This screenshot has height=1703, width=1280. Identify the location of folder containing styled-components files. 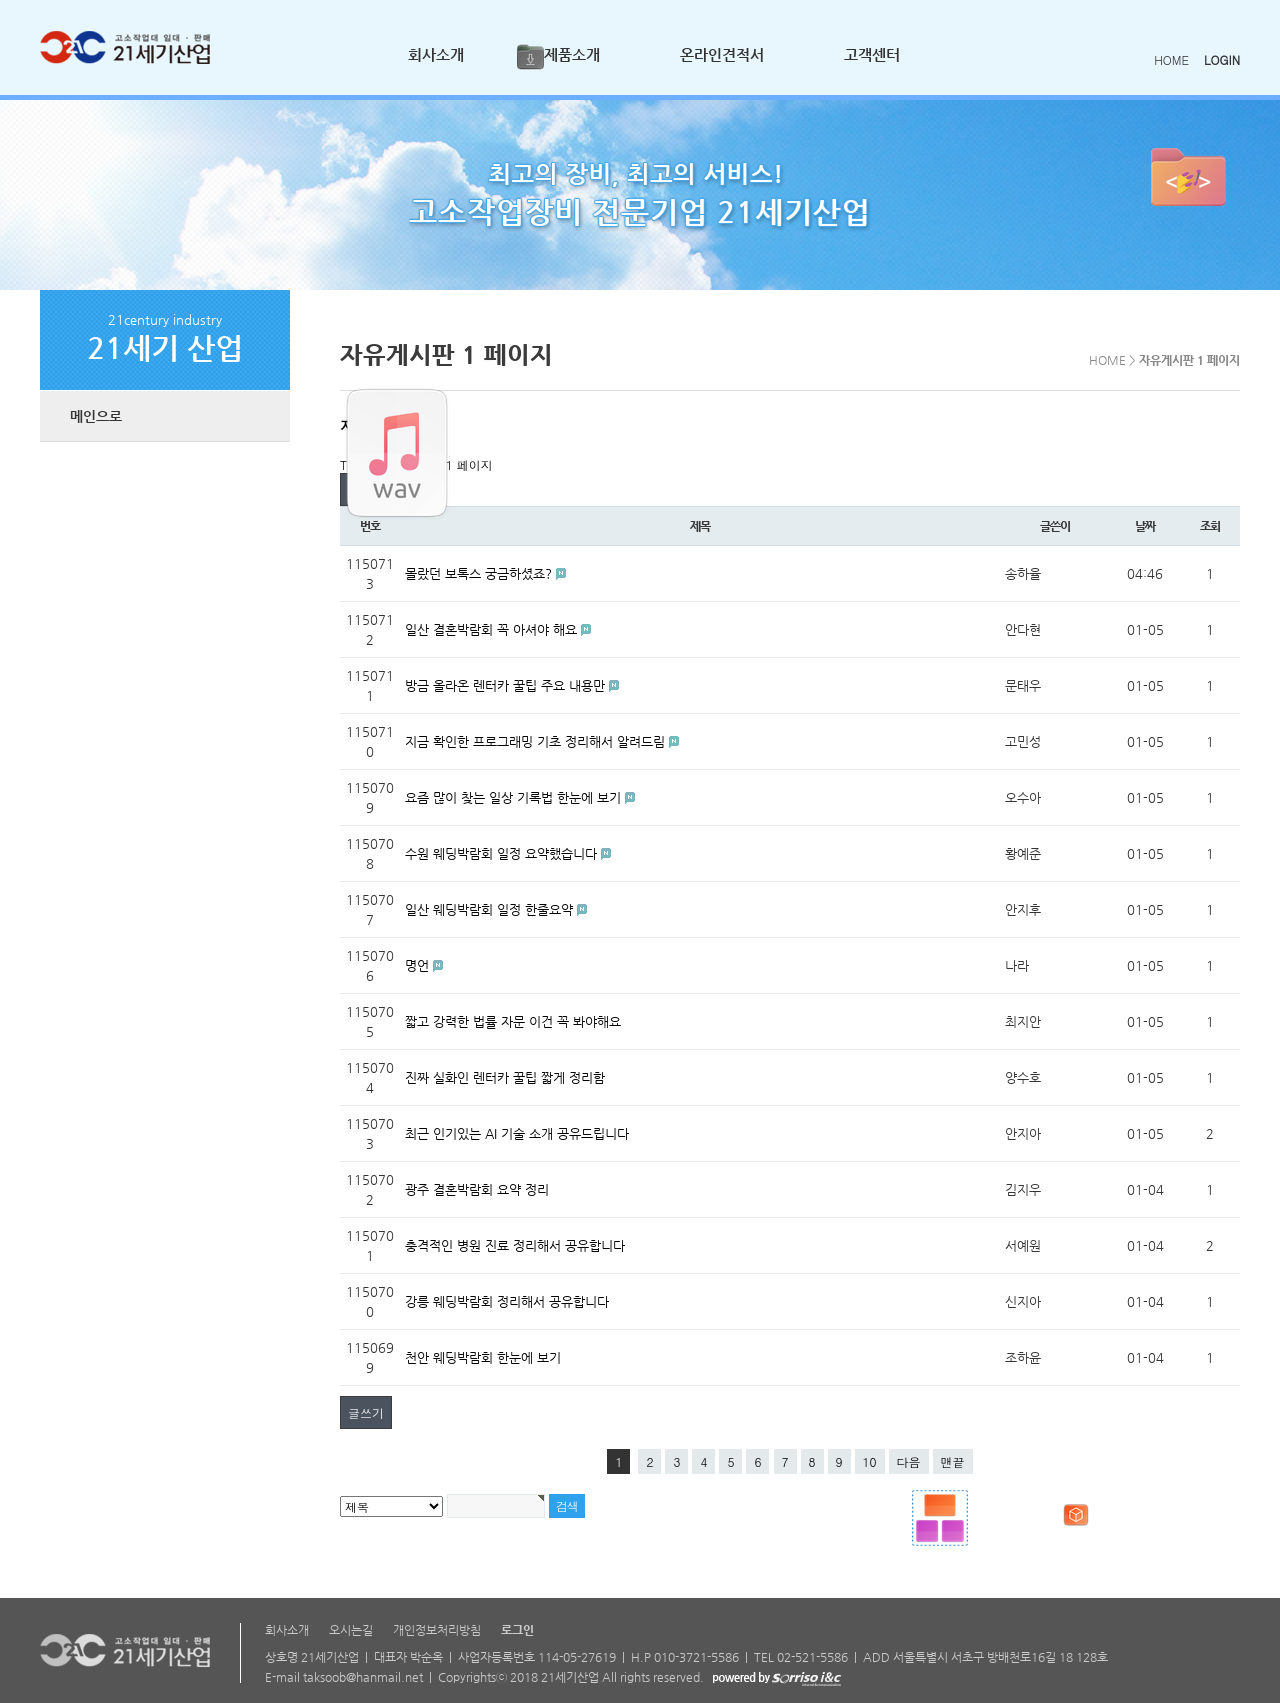
(1188, 179).